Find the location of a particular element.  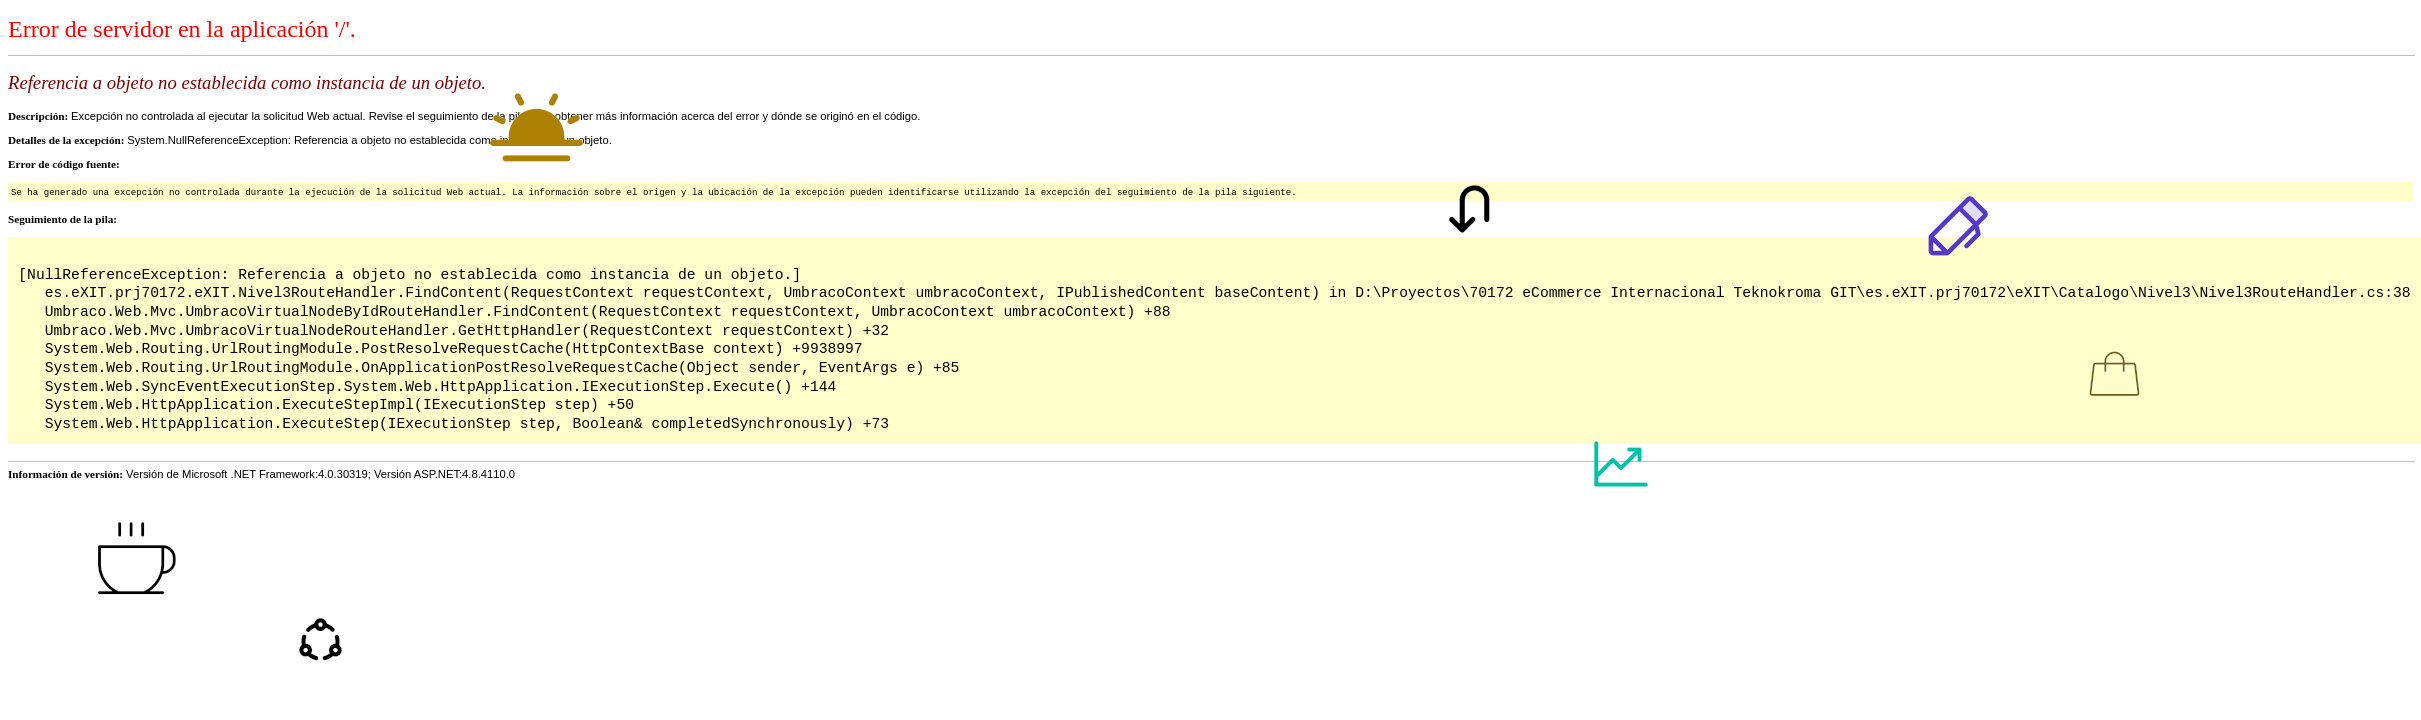

find nearby coffee shops or cafes is located at coordinates (134, 561).